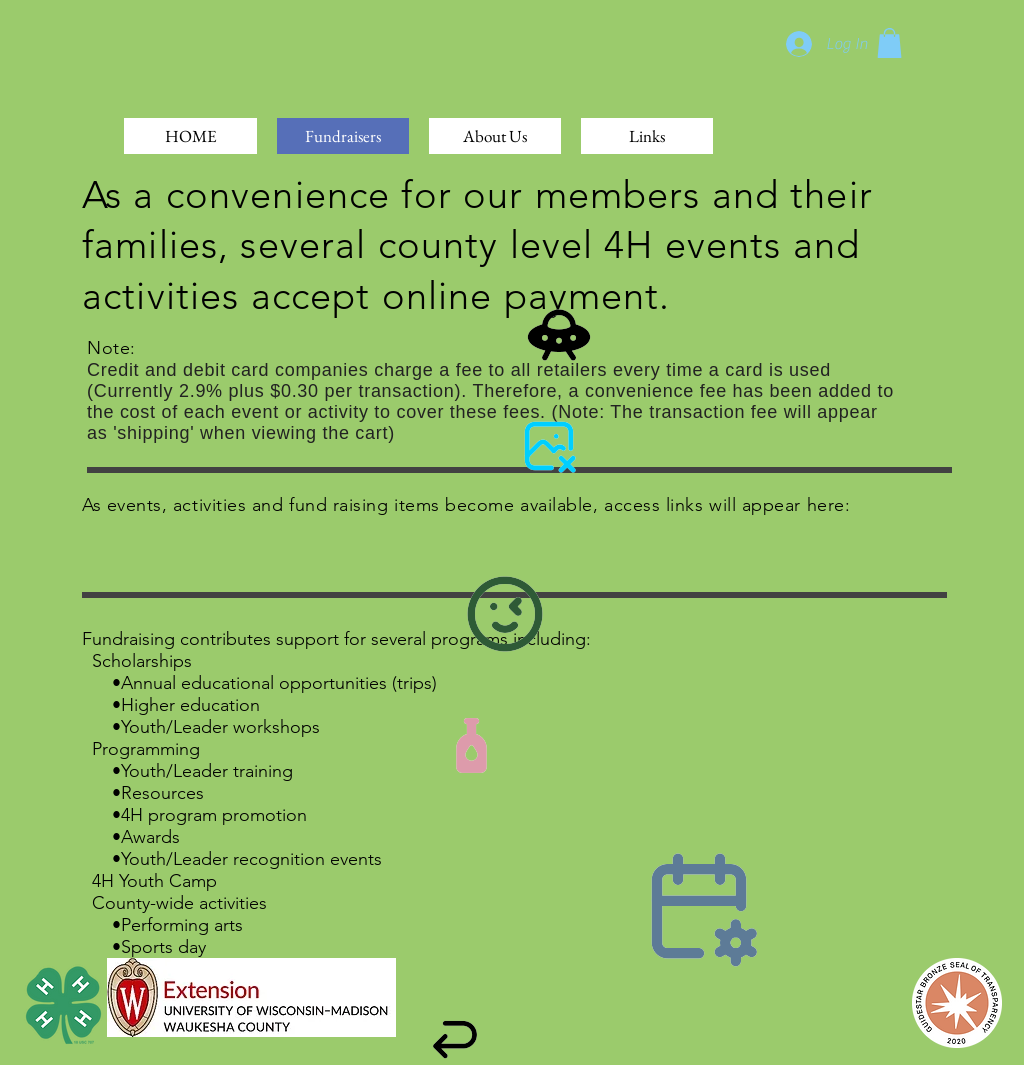 The image size is (1024, 1065). Describe the element at coordinates (455, 1038) in the screenshot. I see `undo or go back to previous state` at that location.